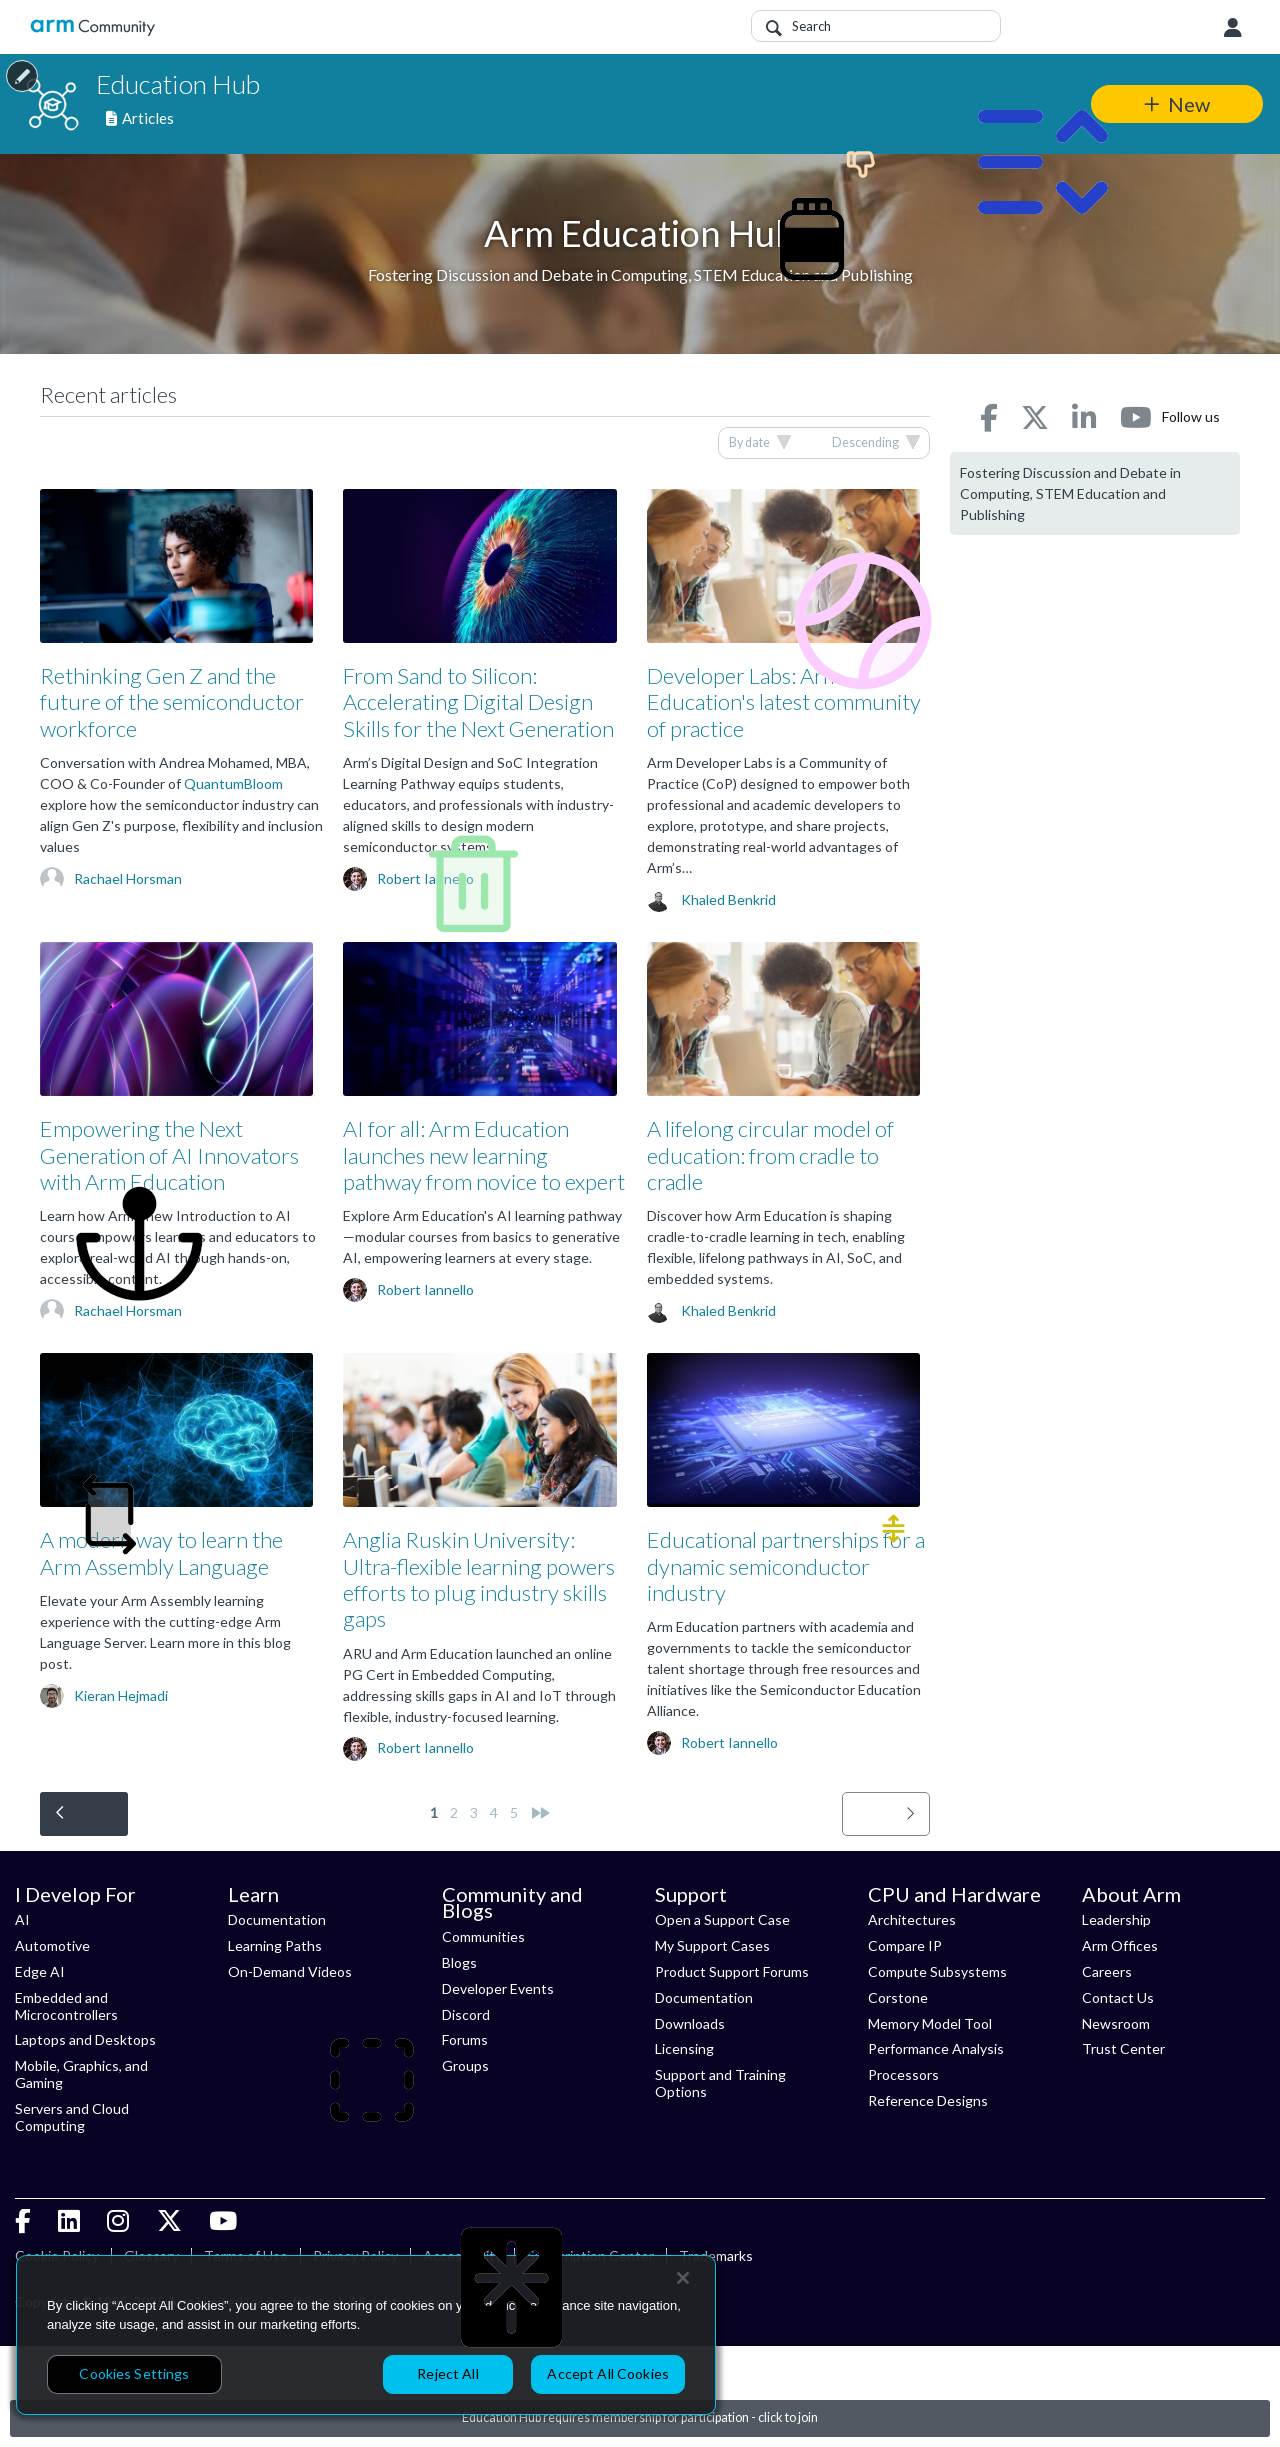 The height and width of the screenshot is (2447, 1280). What do you see at coordinates (372, 2080) in the screenshot?
I see `create a selection area or marquee tool` at bounding box center [372, 2080].